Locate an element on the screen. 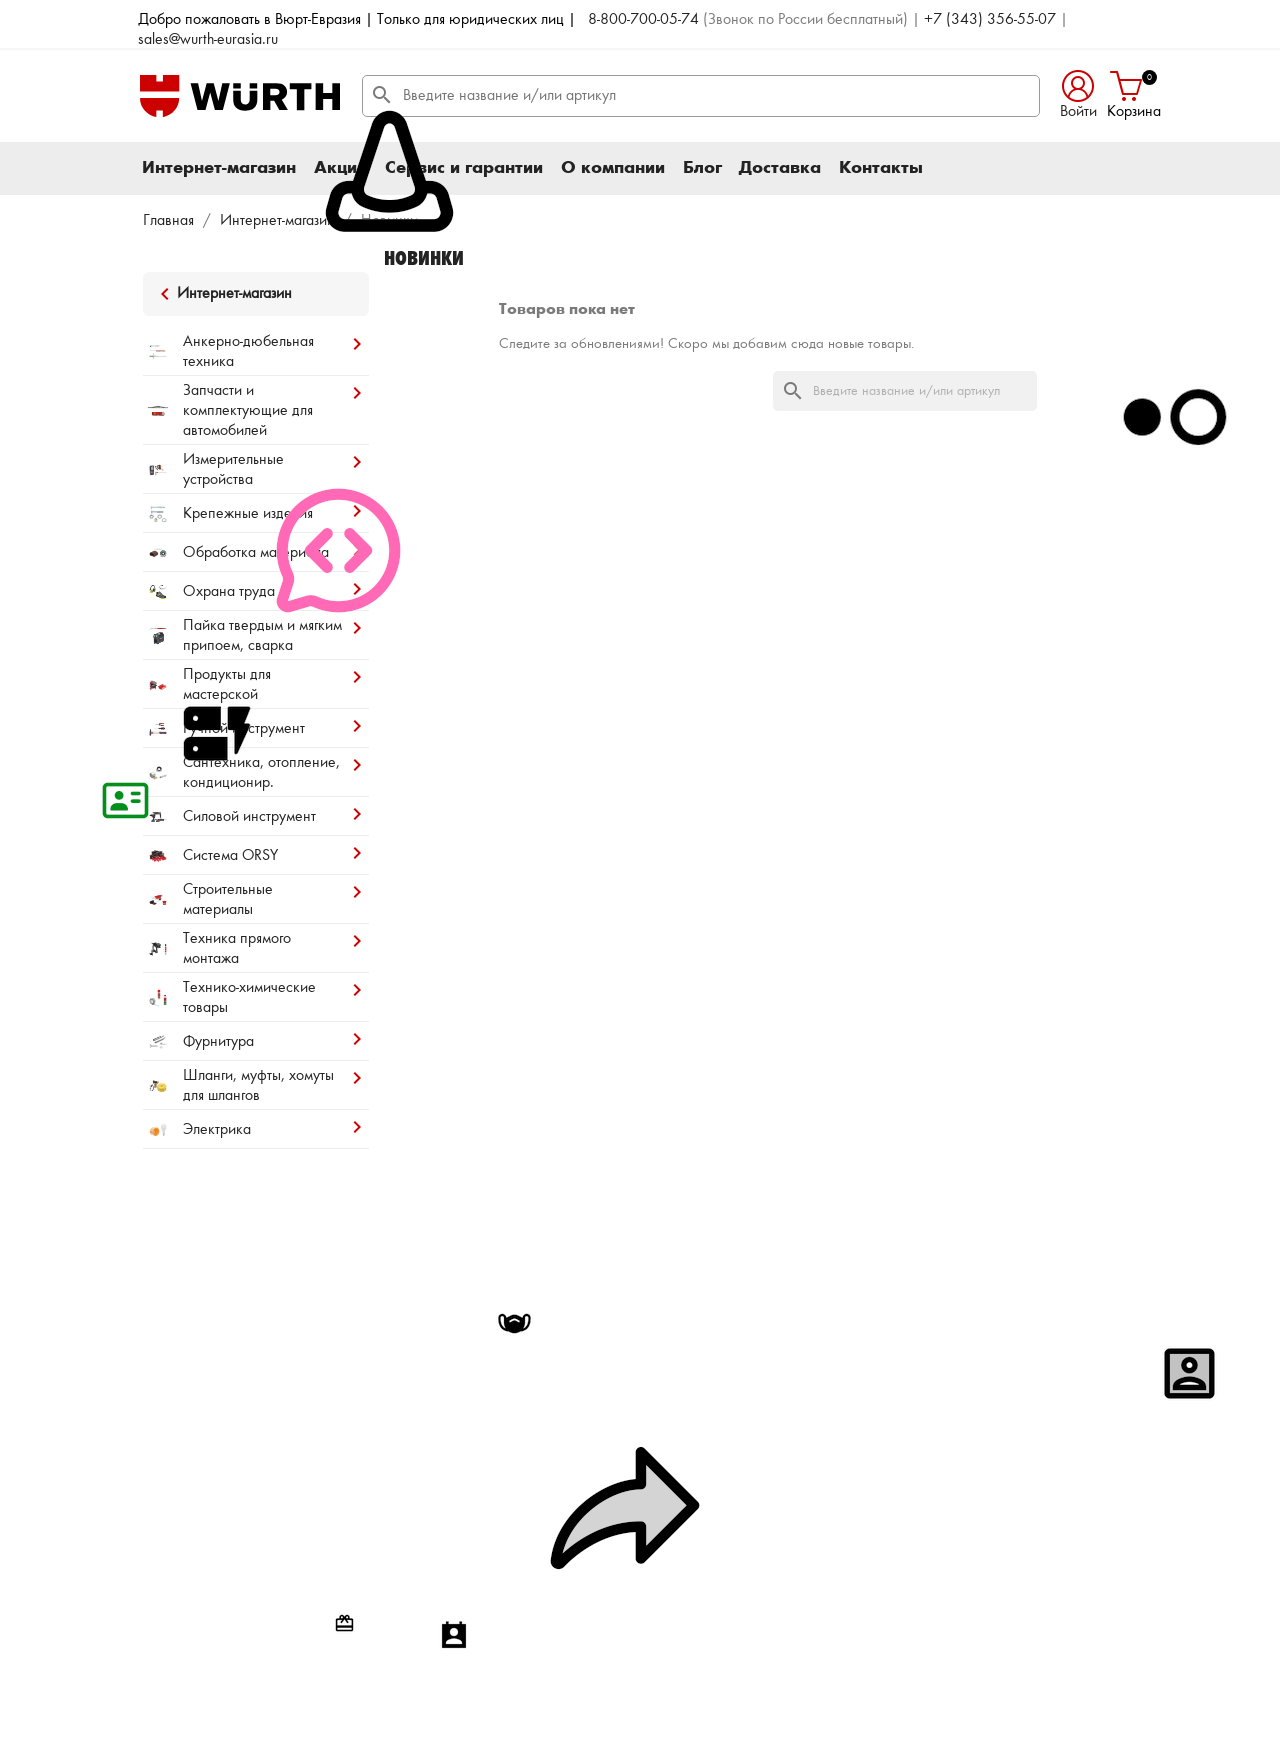 Image resolution: width=1280 pixels, height=1750 pixels. indicates weak HDR signal or low HDR quality is located at coordinates (1175, 417).